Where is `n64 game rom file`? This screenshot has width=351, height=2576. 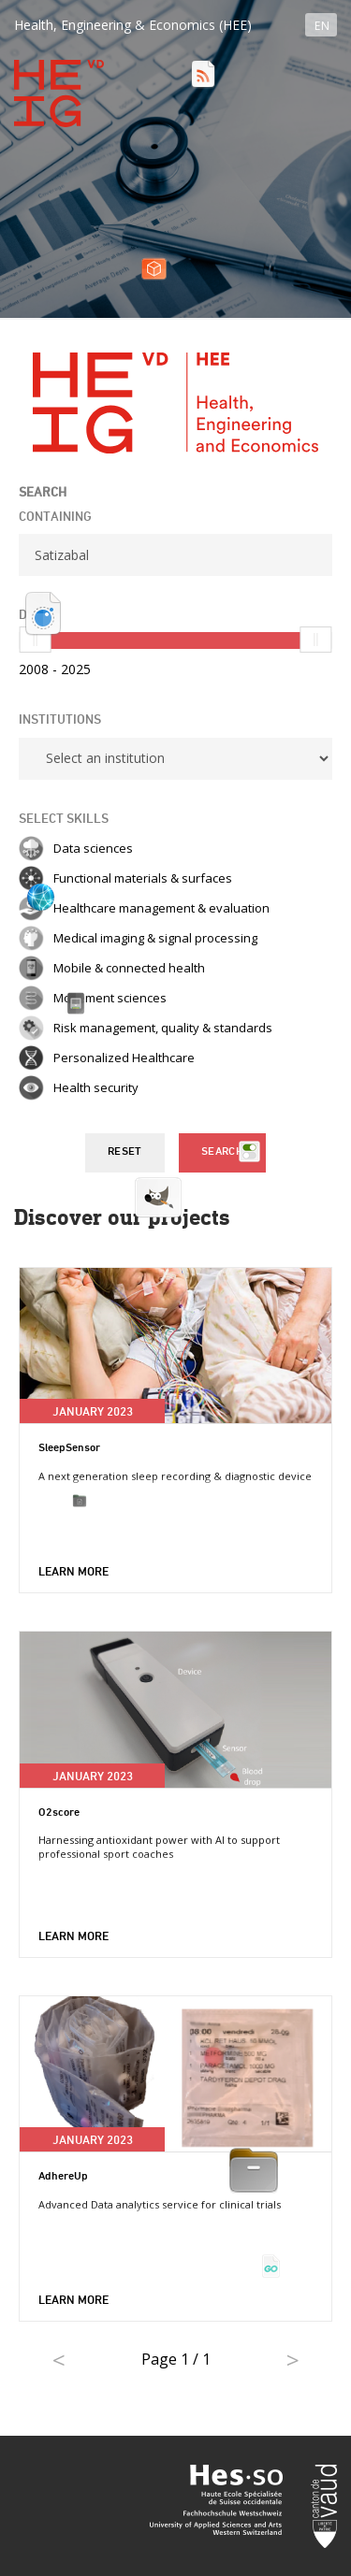
n64 game rom file is located at coordinates (76, 1003).